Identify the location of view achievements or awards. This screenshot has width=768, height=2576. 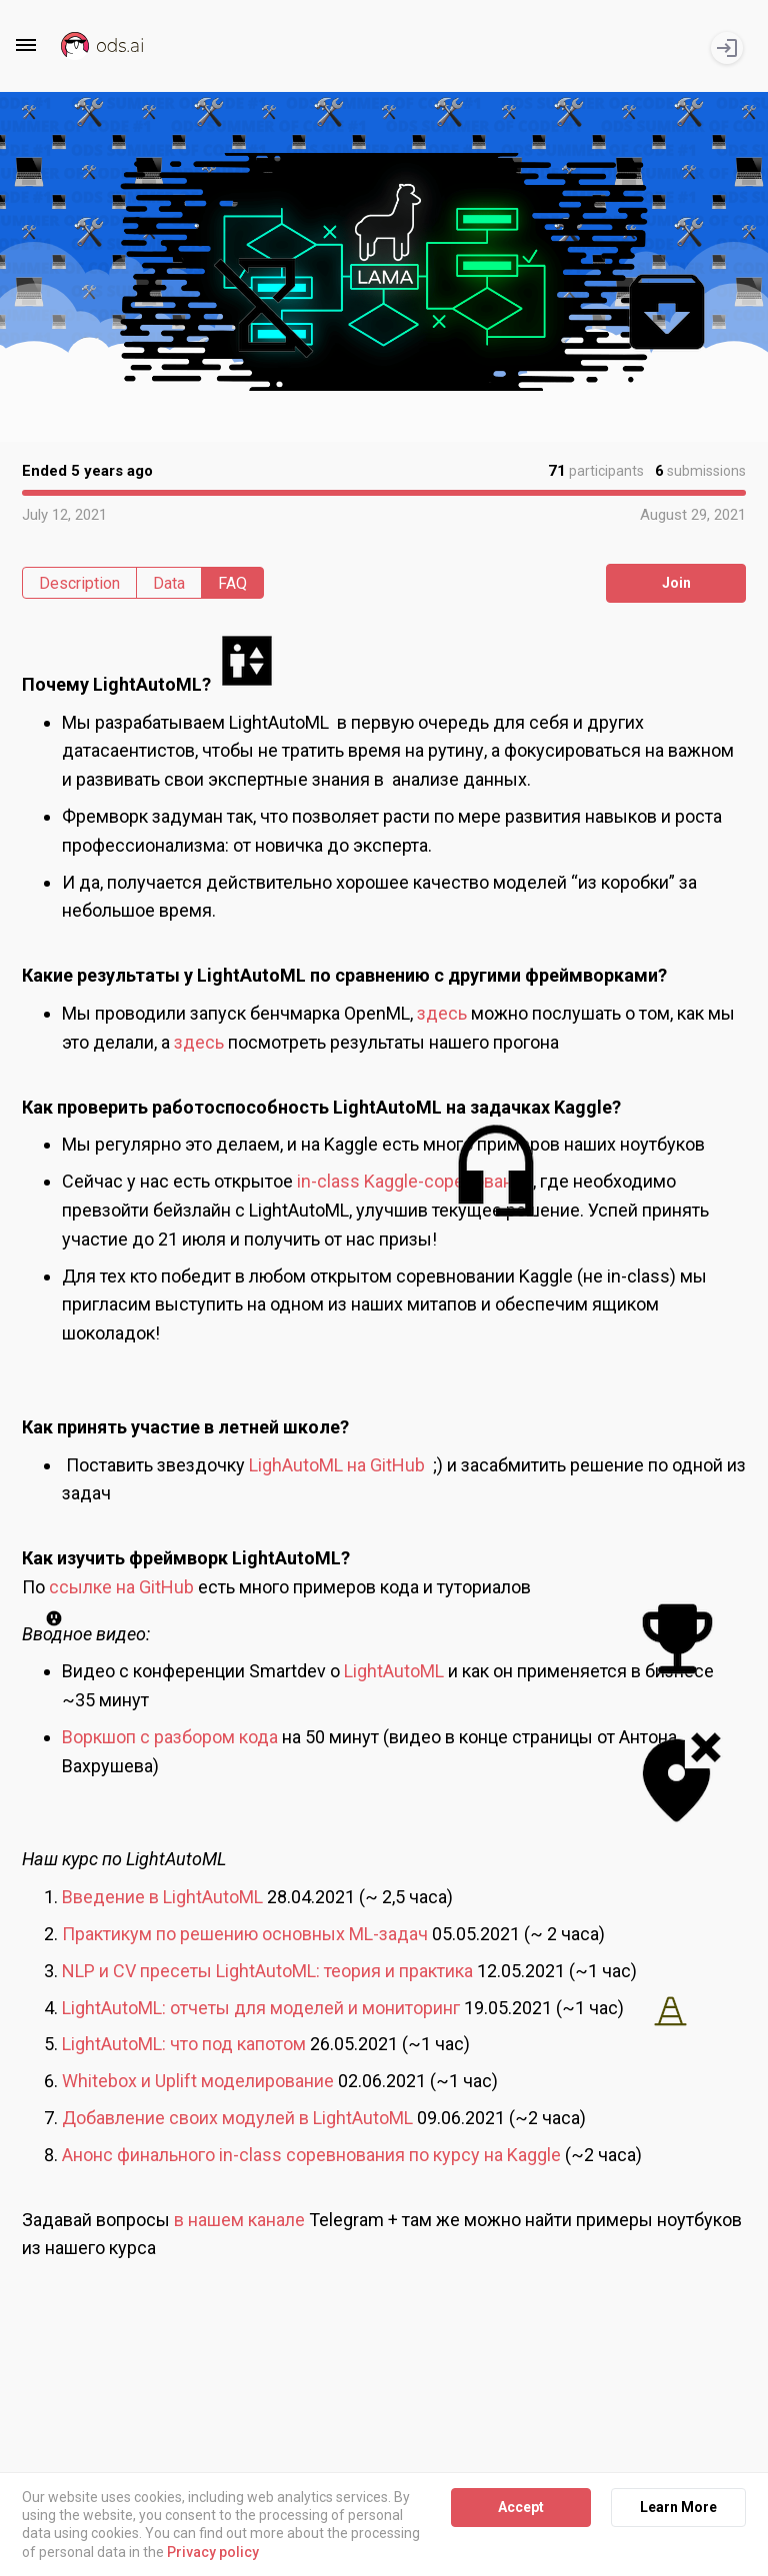
(677, 1638).